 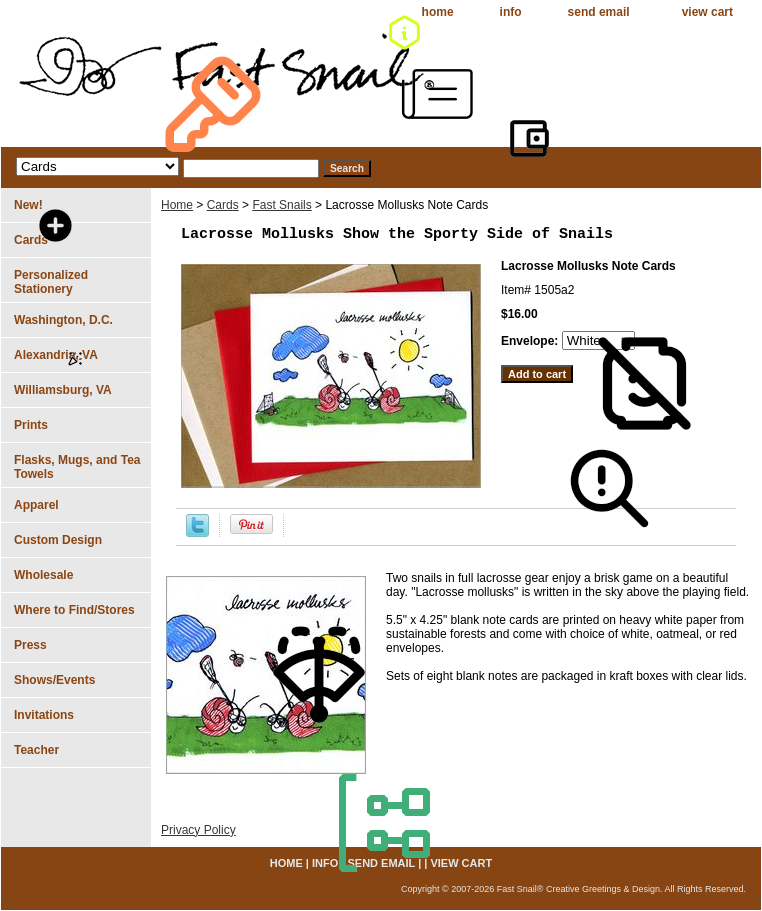 What do you see at coordinates (319, 677) in the screenshot?
I see `activate windshield washer fluid` at bounding box center [319, 677].